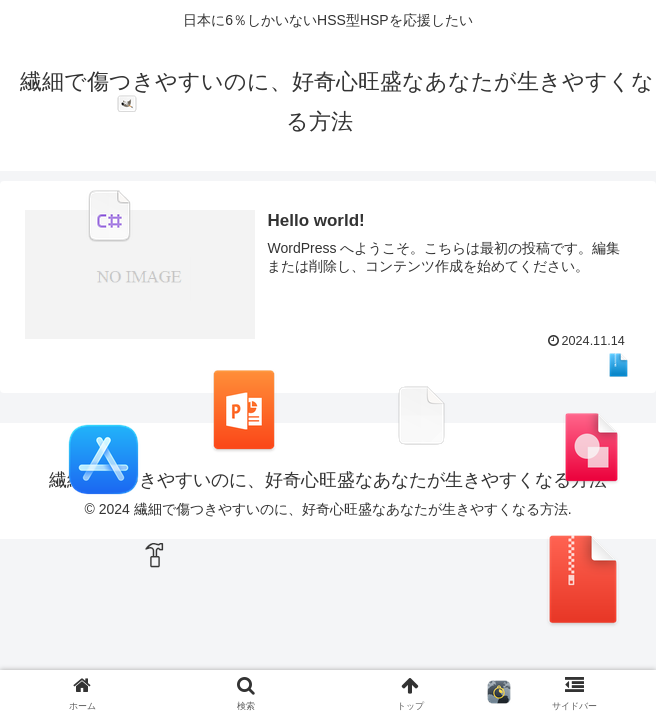 The image size is (656, 720). Describe the element at coordinates (127, 103) in the screenshot. I see `open a GIMP project file` at that location.